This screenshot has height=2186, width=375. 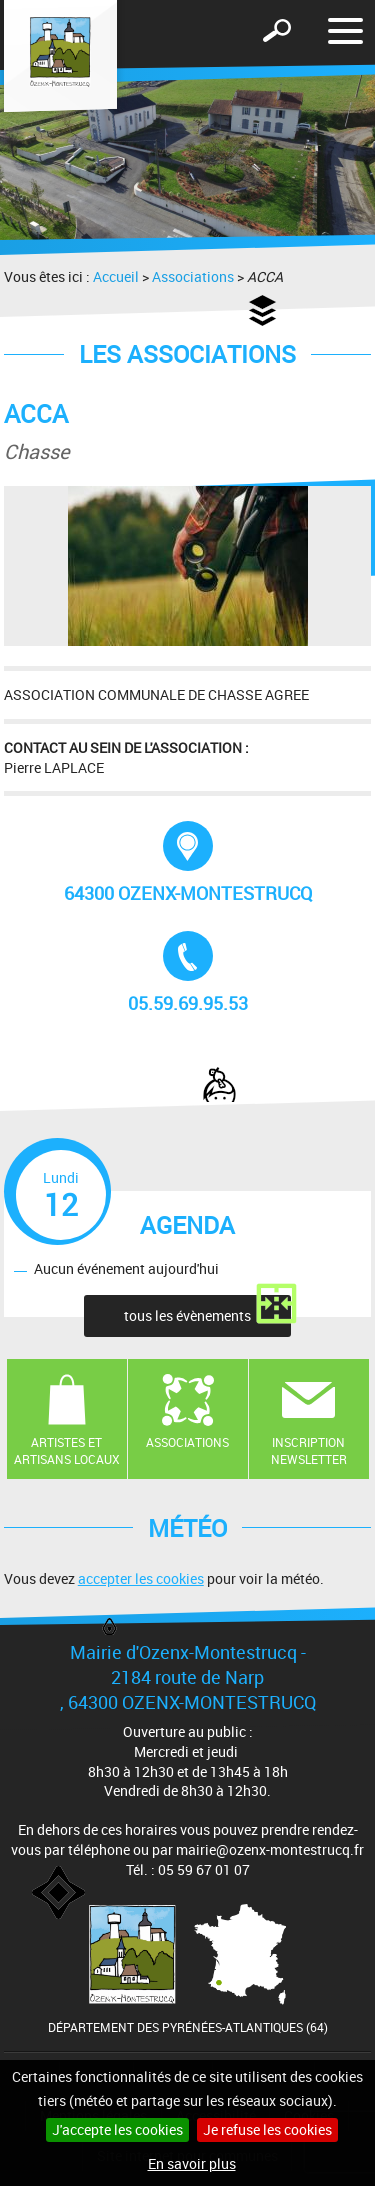 What do you see at coordinates (219, 1084) in the screenshot?
I see `open keybase app` at bounding box center [219, 1084].